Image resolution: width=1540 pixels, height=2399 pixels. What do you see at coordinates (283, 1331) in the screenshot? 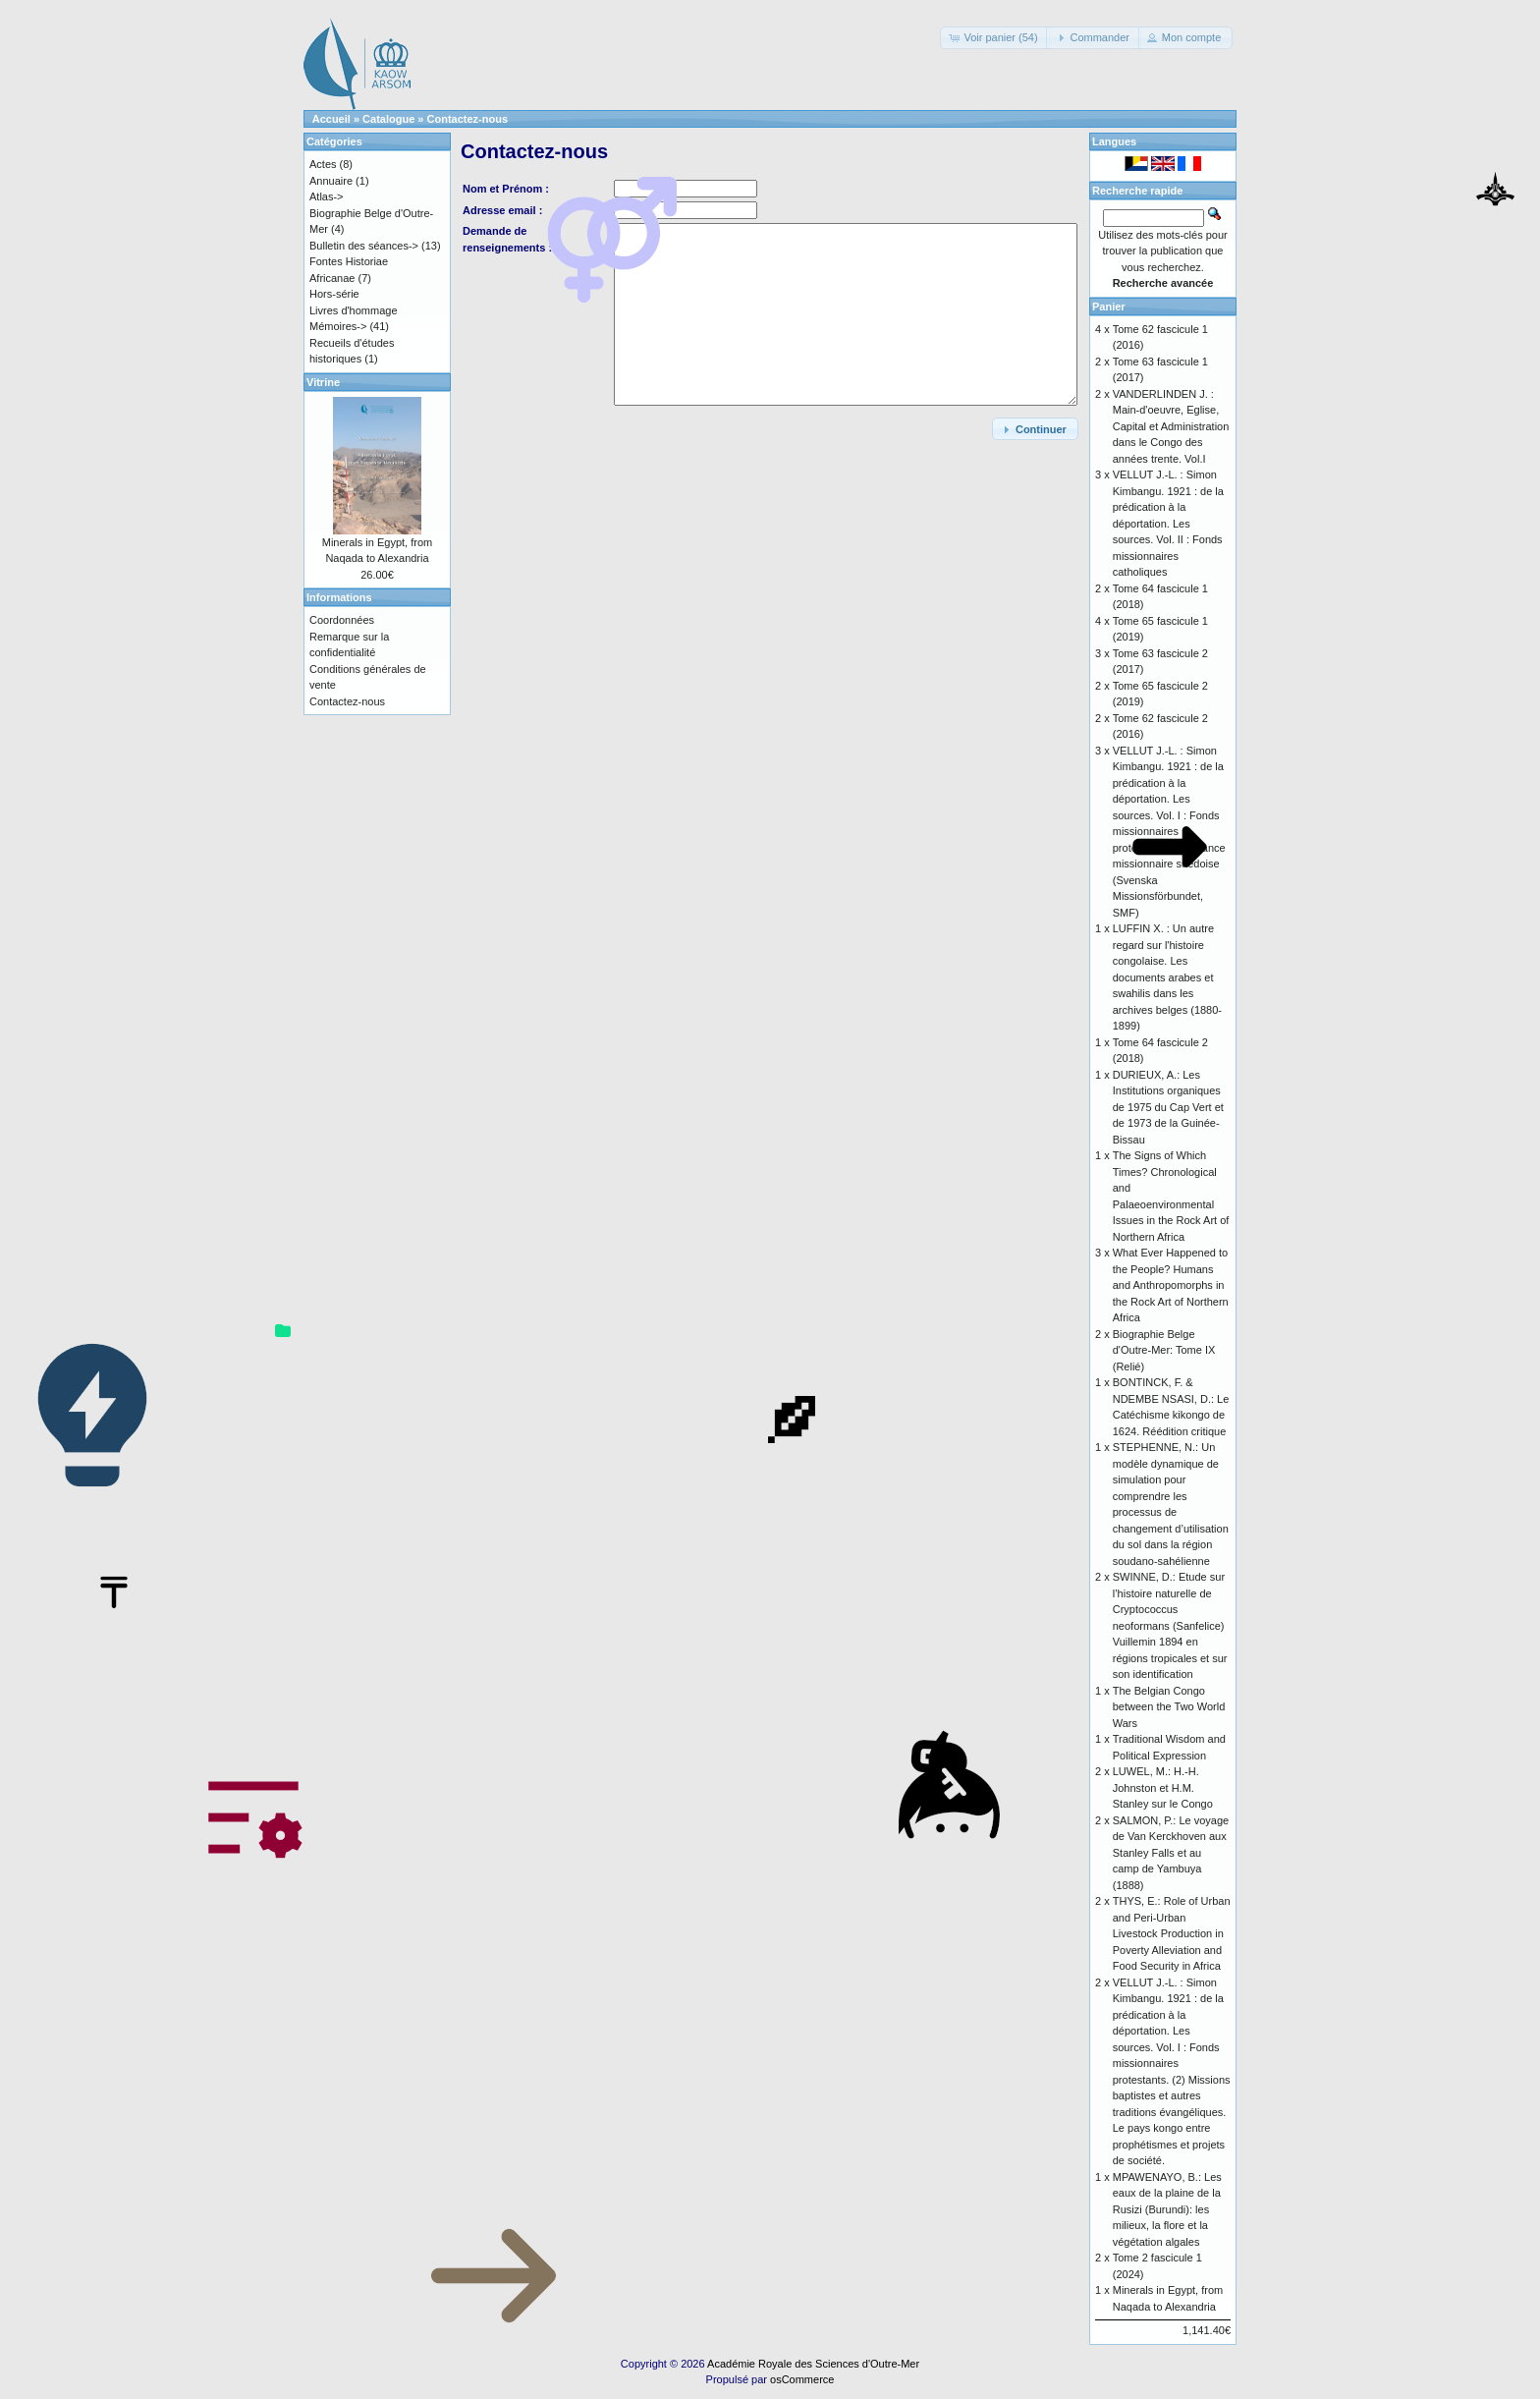
I see `access your files and documents` at bounding box center [283, 1331].